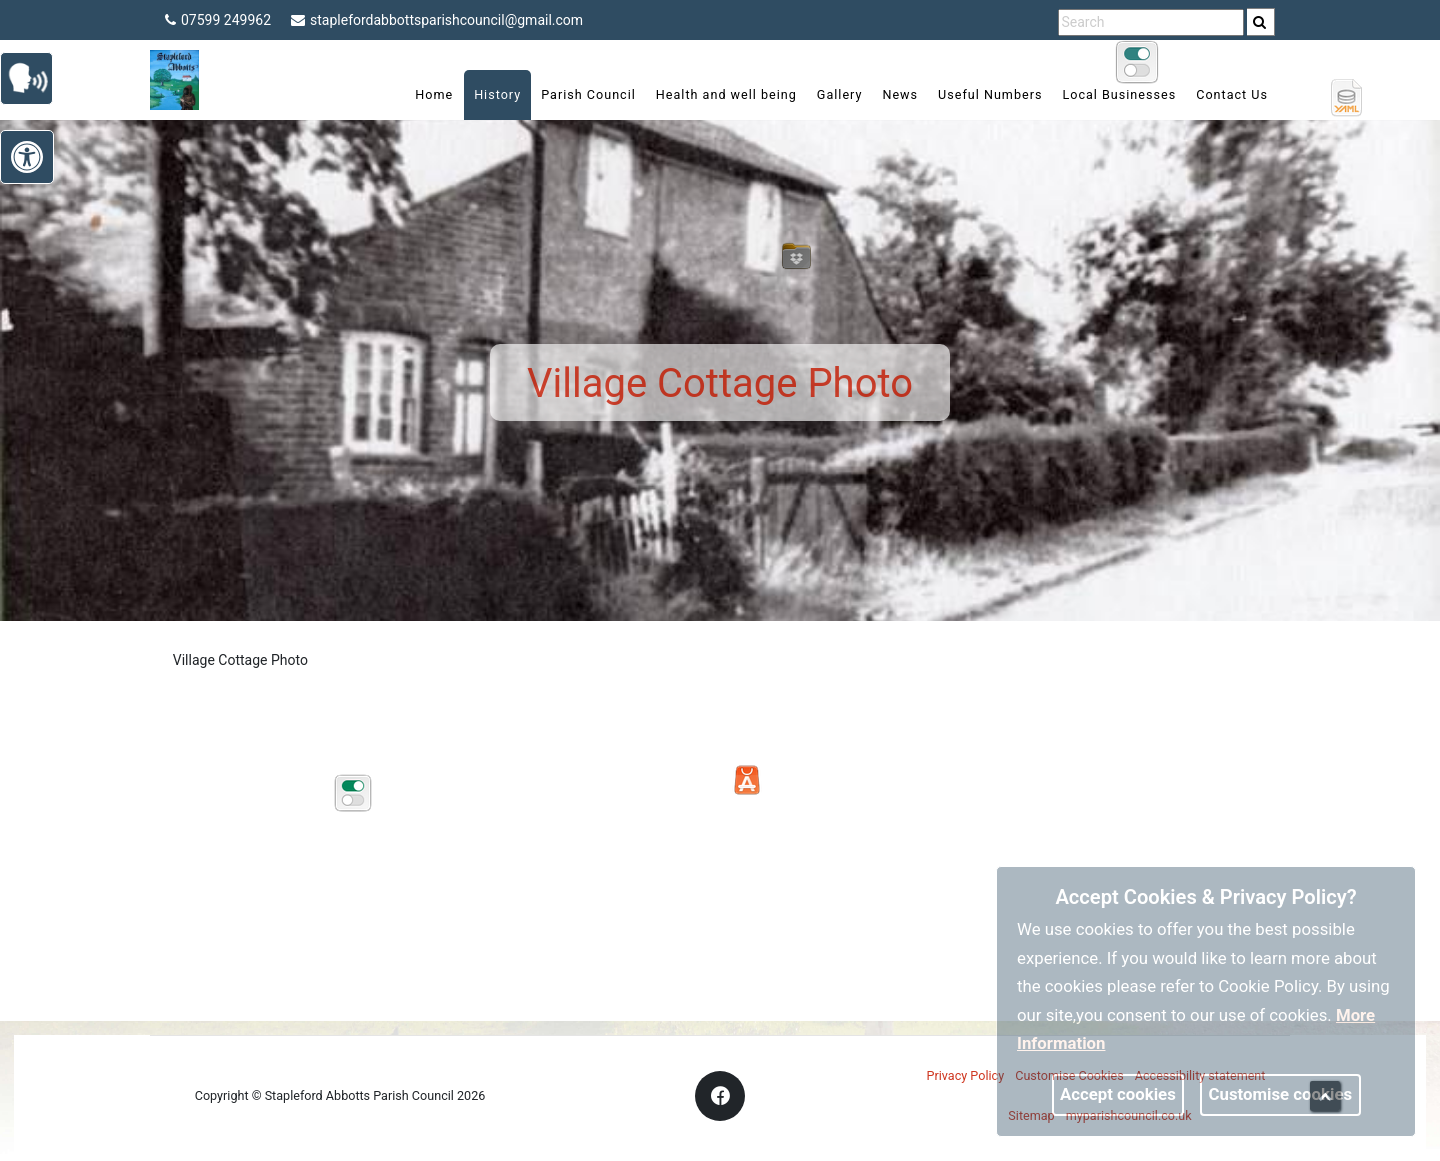  Describe the element at coordinates (796, 255) in the screenshot. I see `open your dropbox folder` at that location.